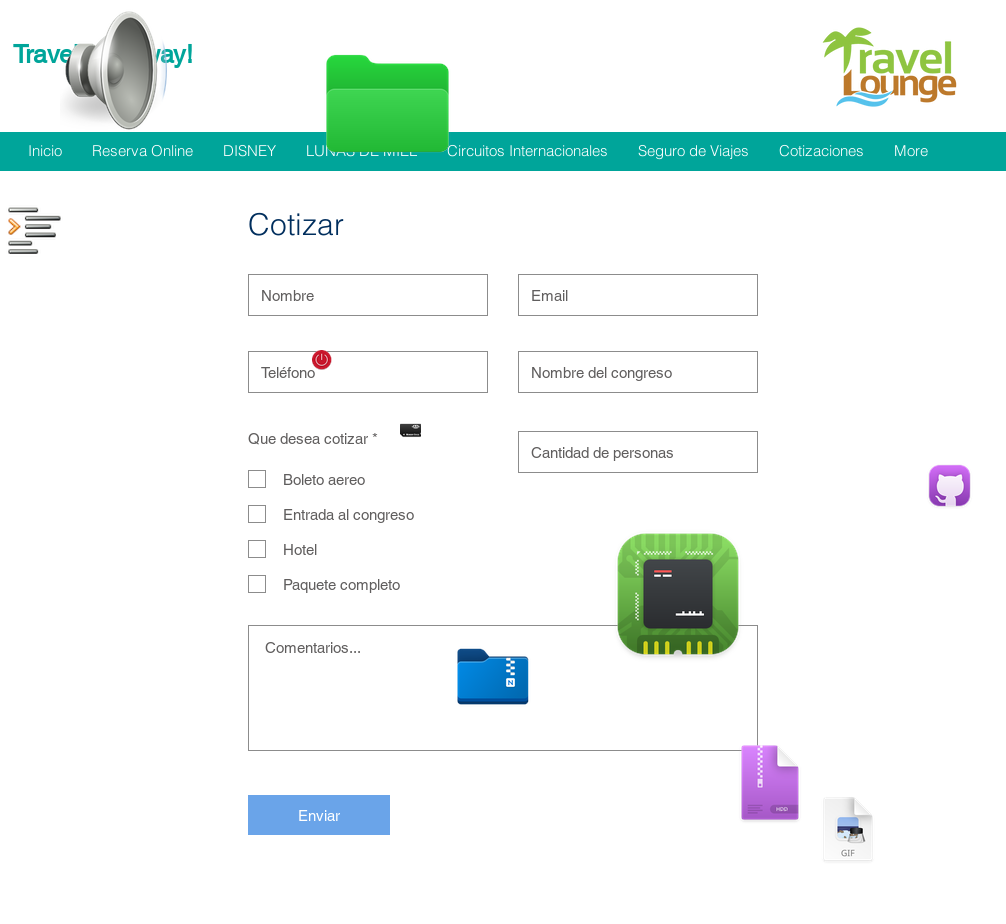 The image size is (1006, 924). What do you see at coordinates (322, 360) in the screenshot?
I see `shut down or power off the system` at bounding box center [322, 360].